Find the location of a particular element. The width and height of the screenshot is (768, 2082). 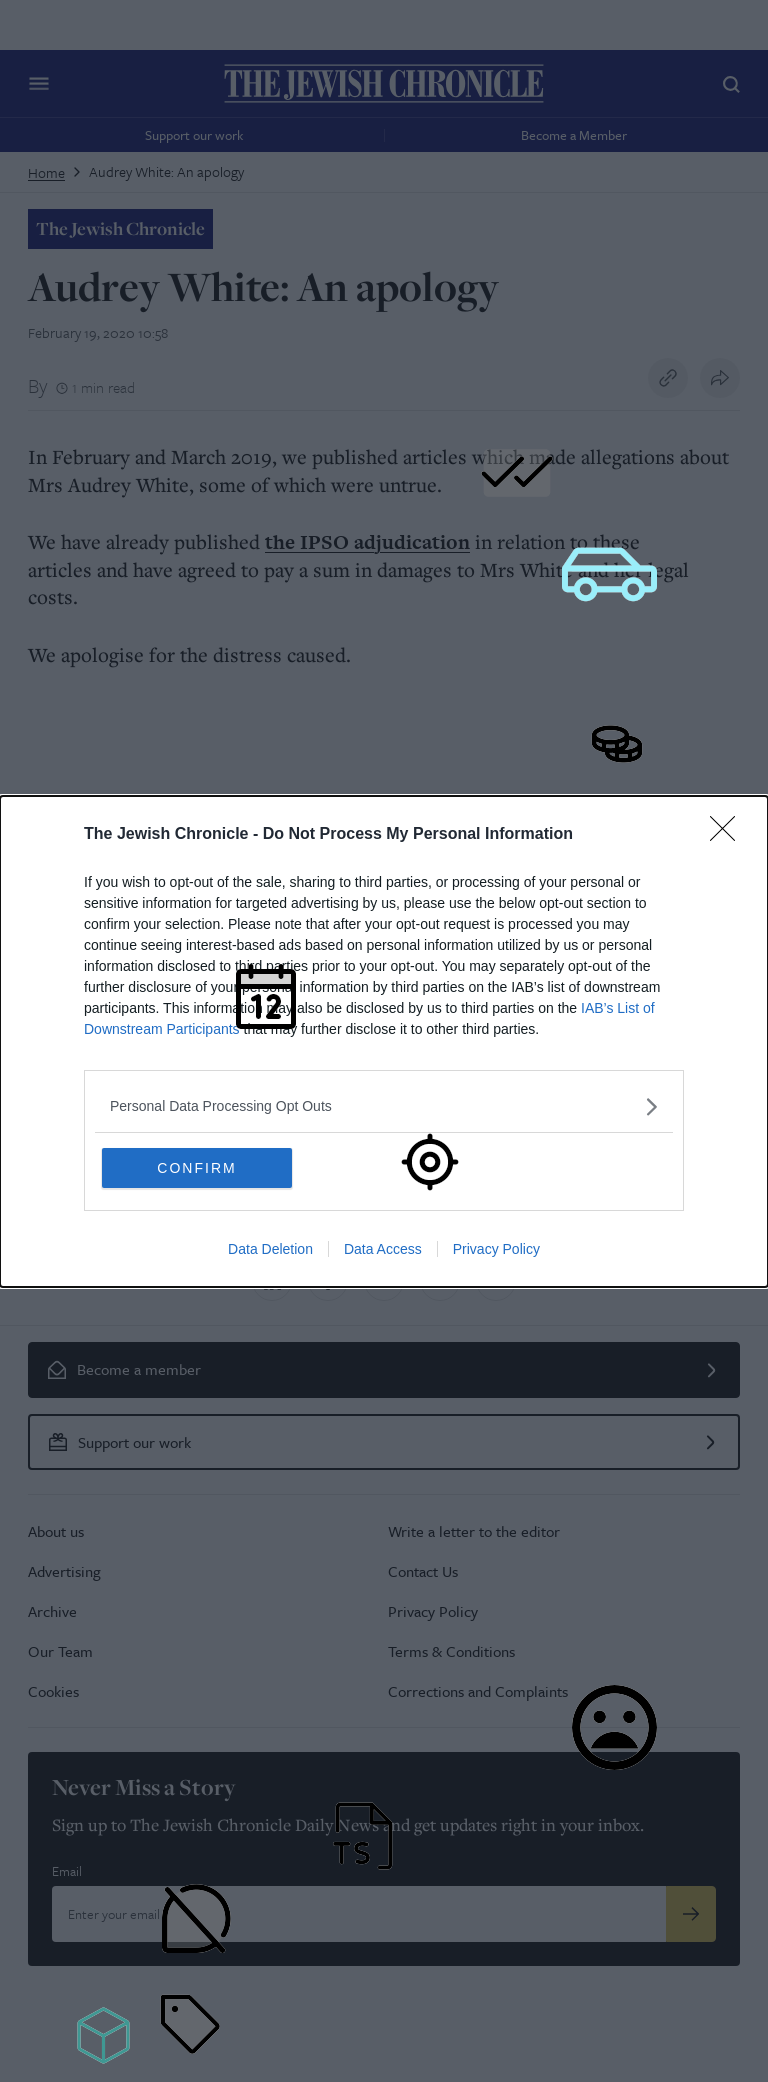

add a tag or label to an item is located at coordinates (187, 2021).